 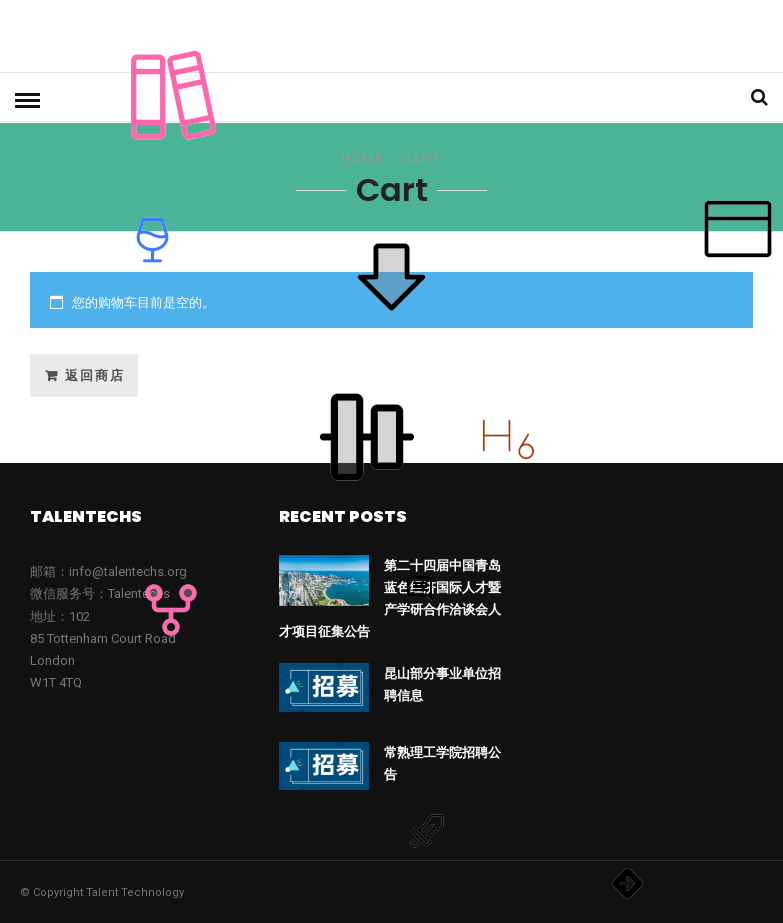 I want to click on browse wine or beverage options, so click(x=152, y=238).